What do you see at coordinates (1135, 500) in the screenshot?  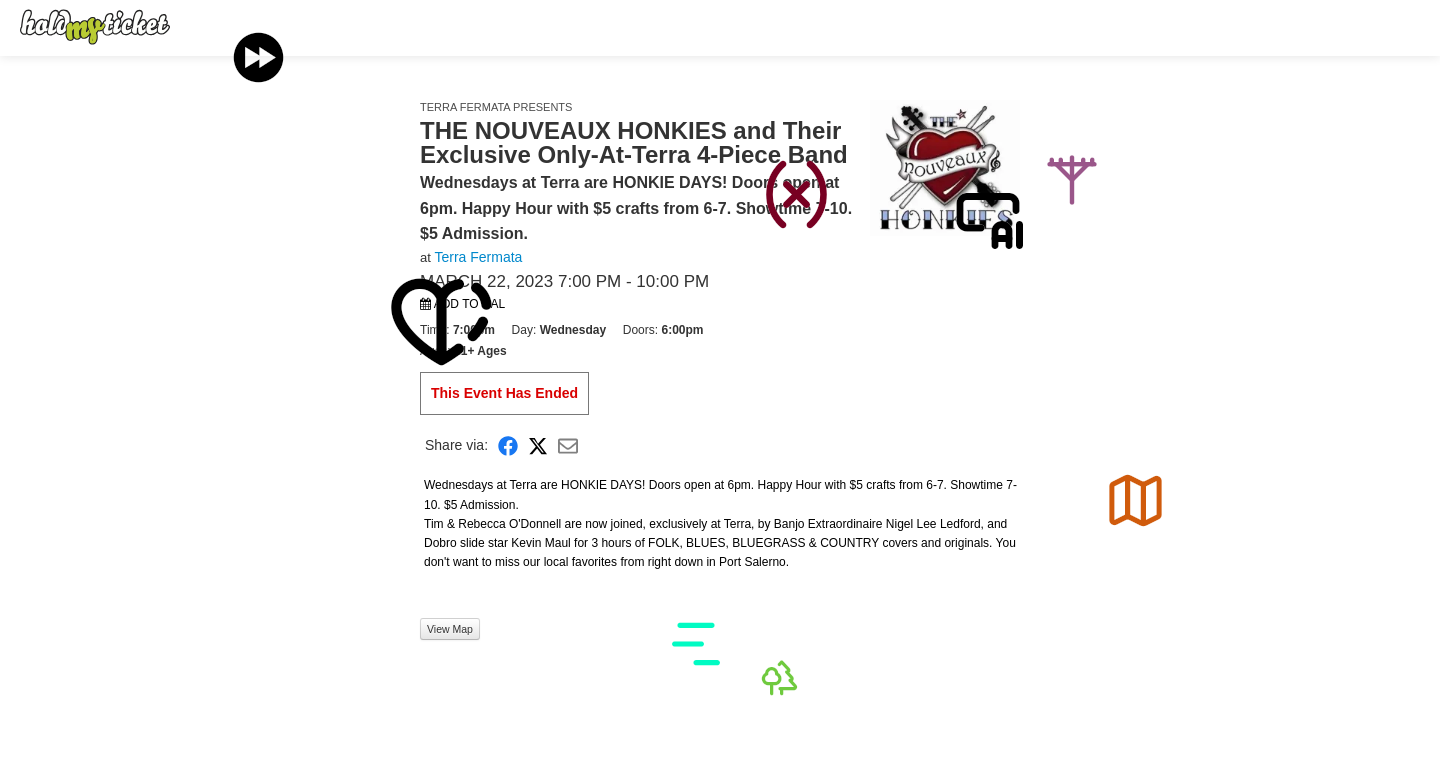 I see `view map or navigation` at bounding box center [1135, 500].